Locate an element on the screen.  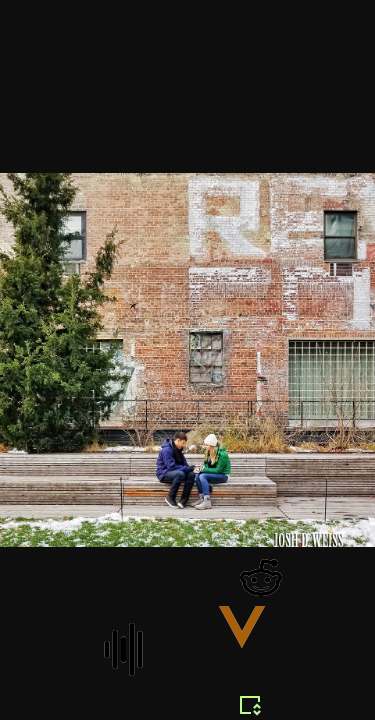
open a dropdown menu to select from options is located at coordinates (250, 705).